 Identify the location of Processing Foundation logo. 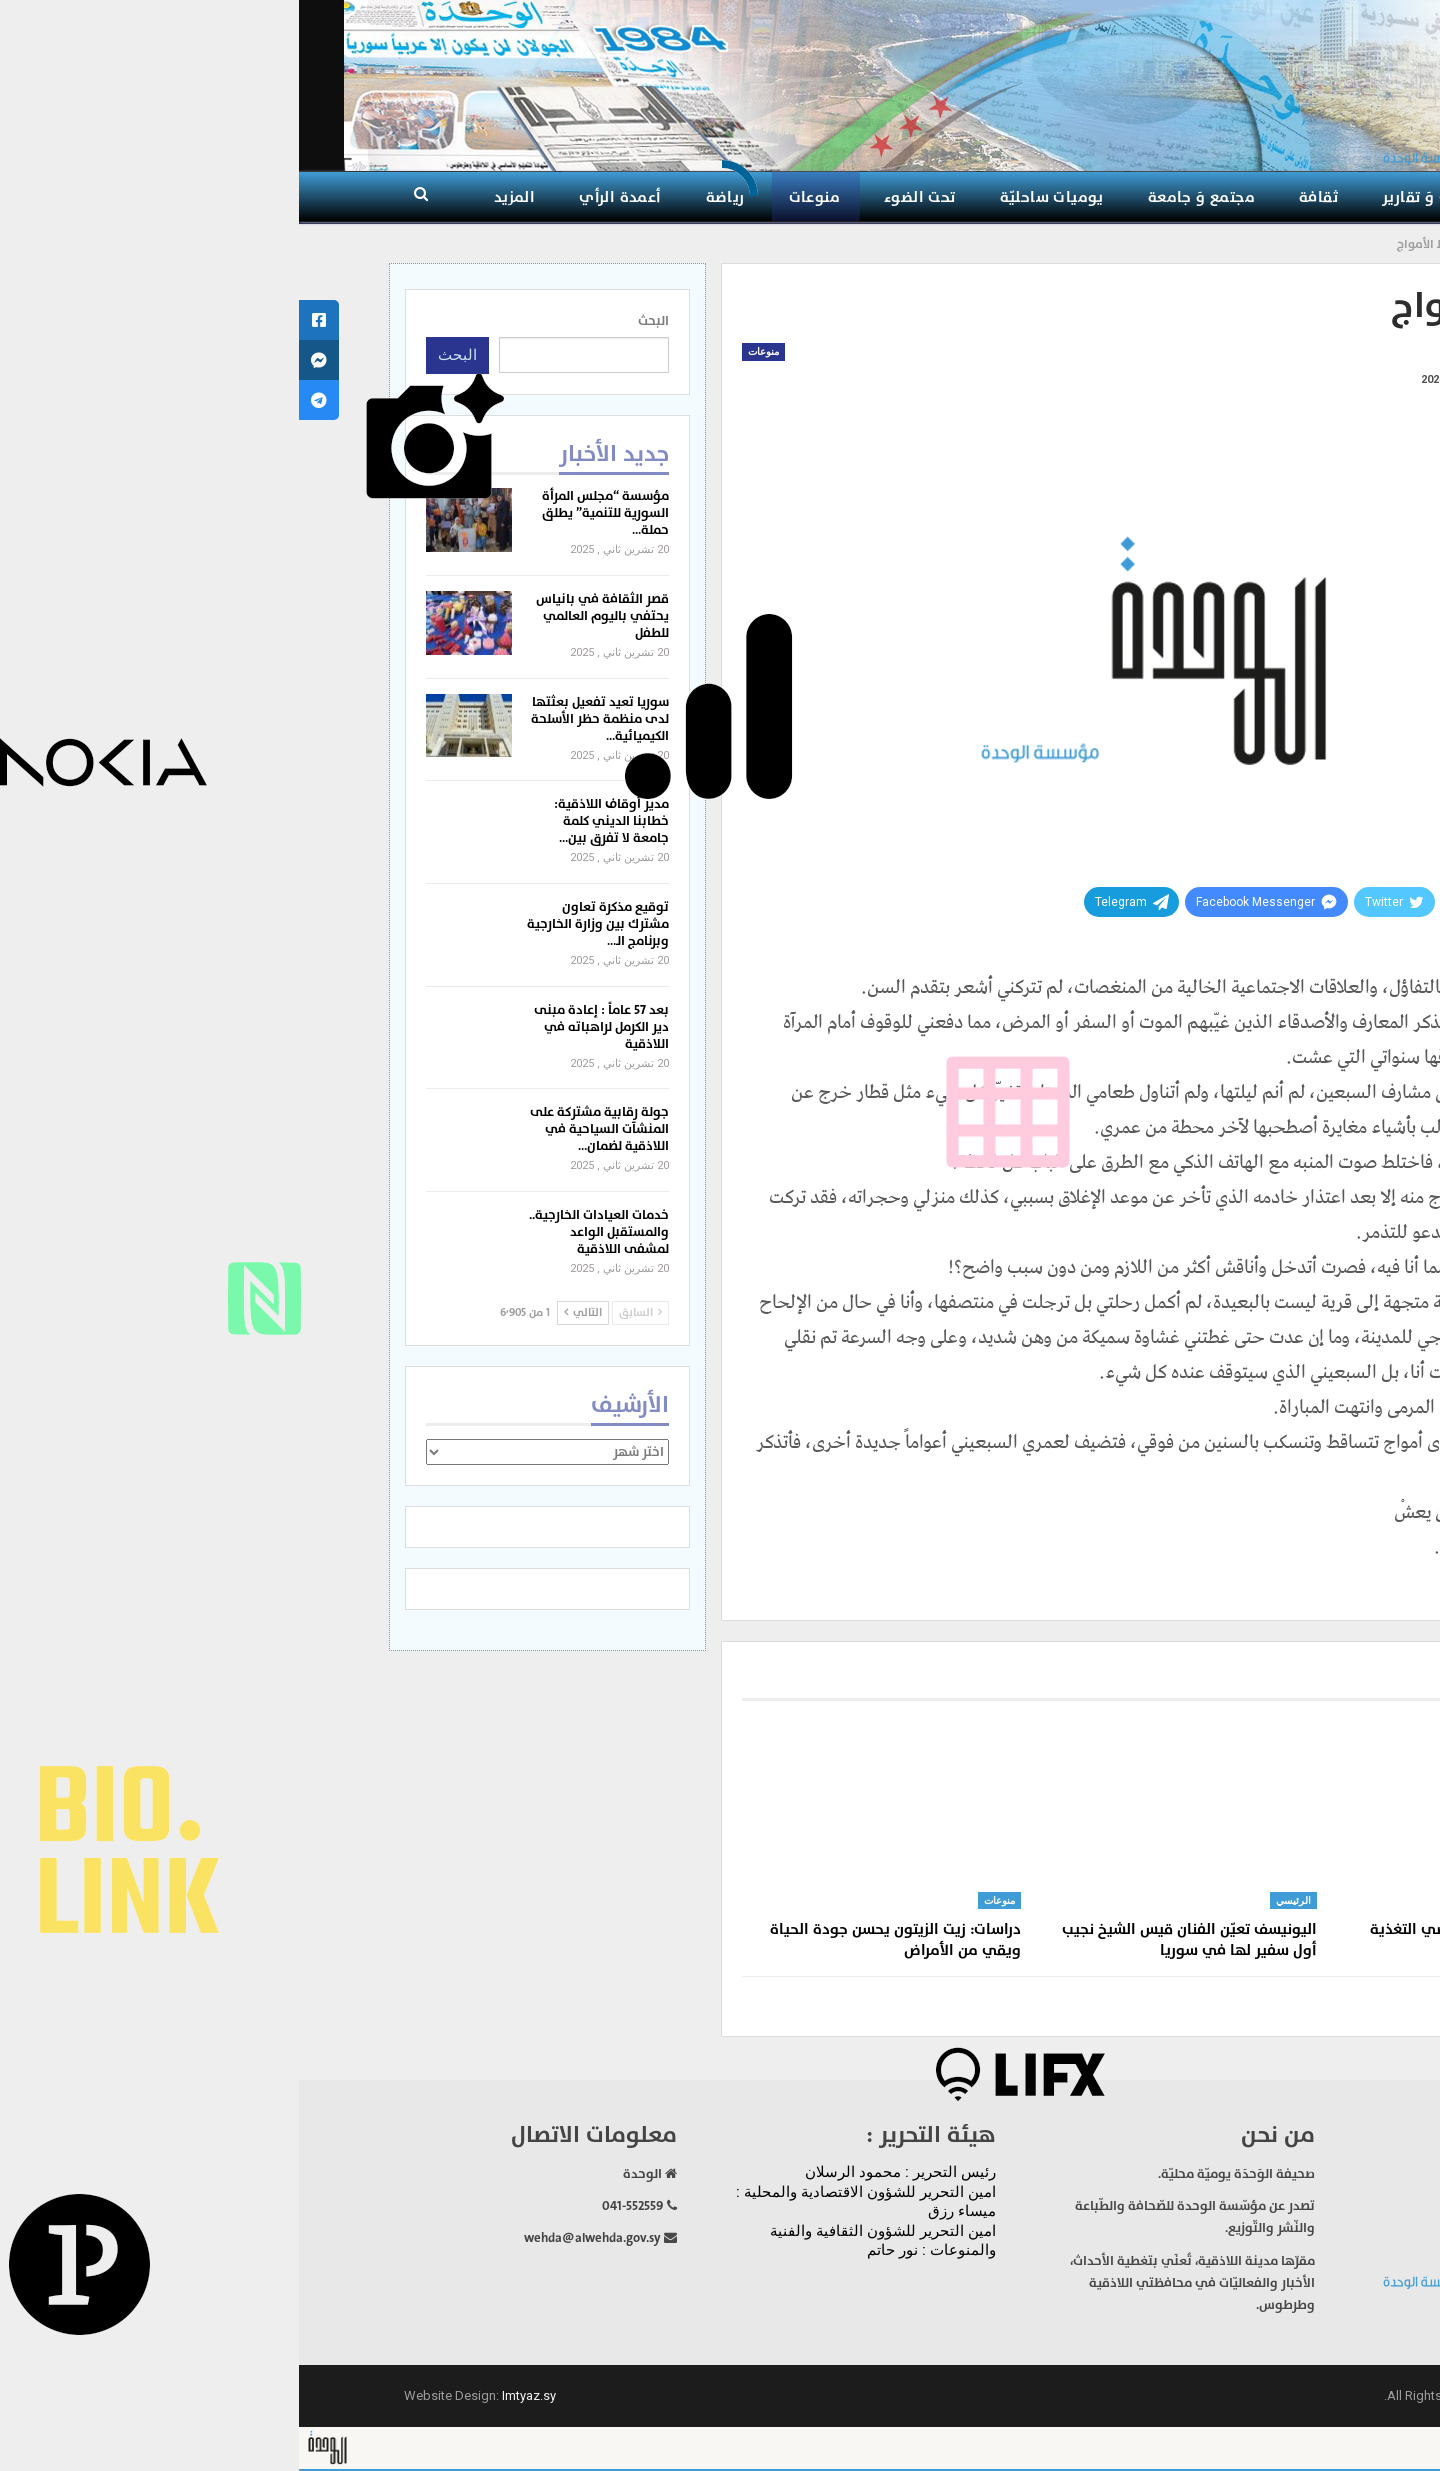
(79, 2264).